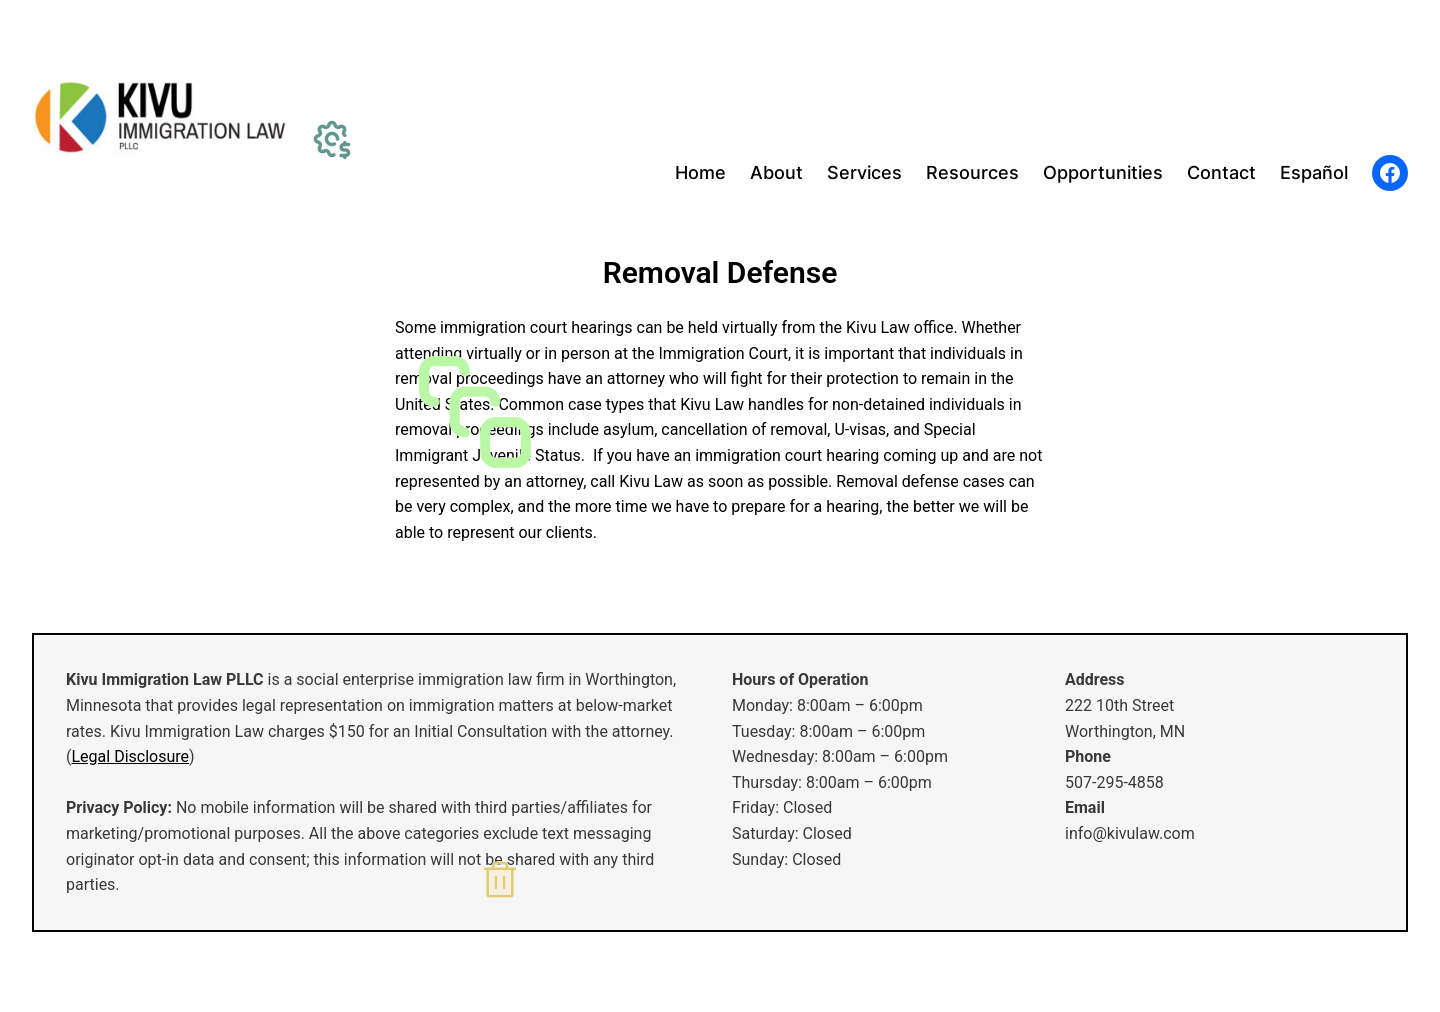 Image resolution: width=1440 pixels, height=1012 pixels. I want to click on view stacked layers or cards, so click(475, 412).